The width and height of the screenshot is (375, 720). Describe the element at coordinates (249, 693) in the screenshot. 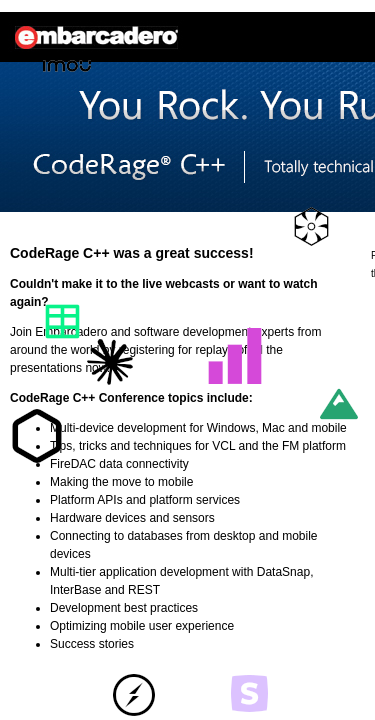

I see `open the Sellfy e-commerce platform` at that location.